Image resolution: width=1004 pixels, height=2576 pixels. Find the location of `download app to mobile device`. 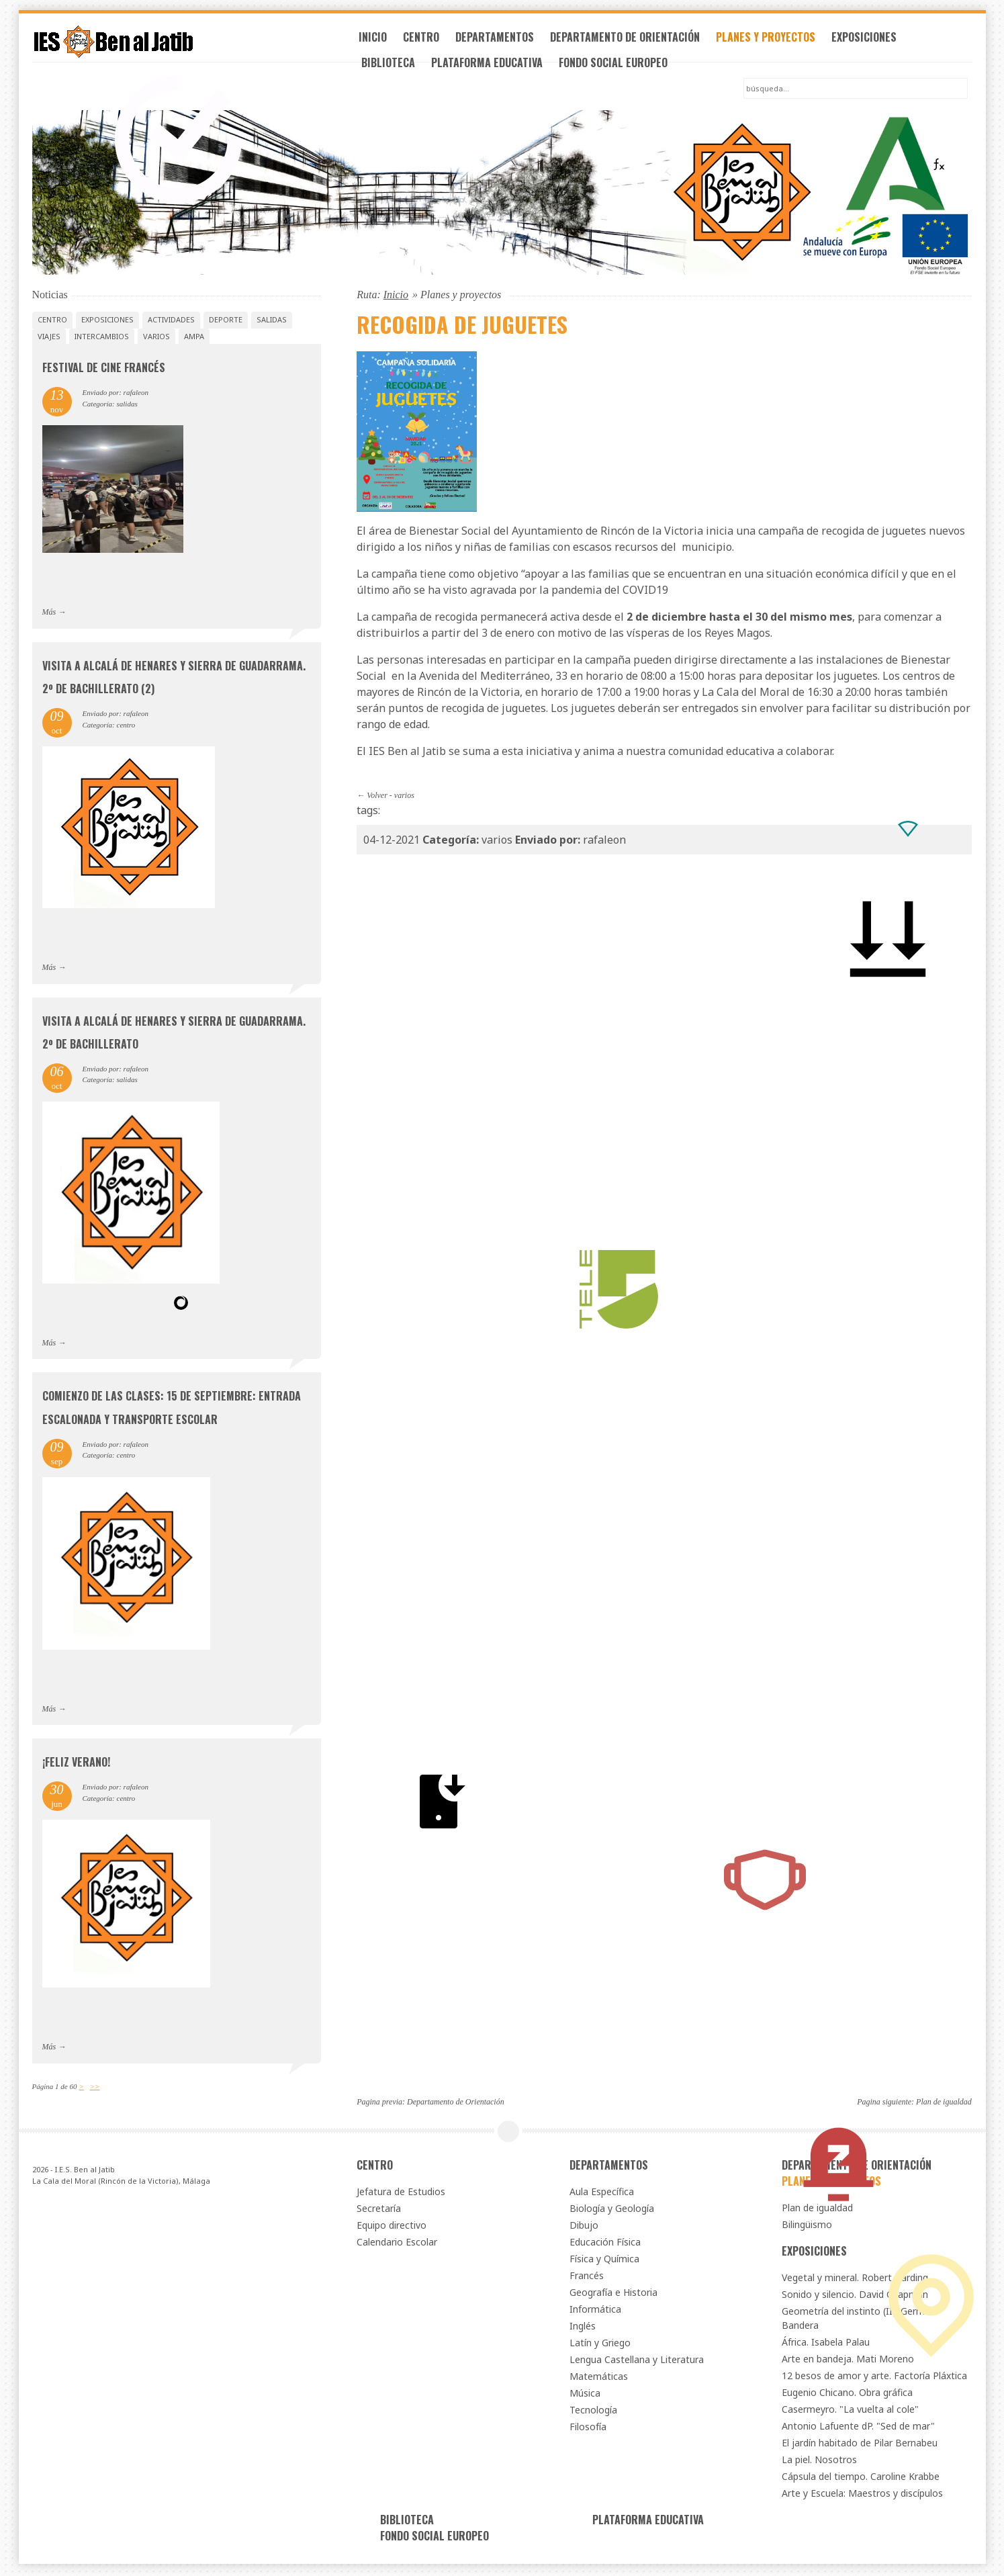

download app to mobile device is located at coordinates (439, 1802).